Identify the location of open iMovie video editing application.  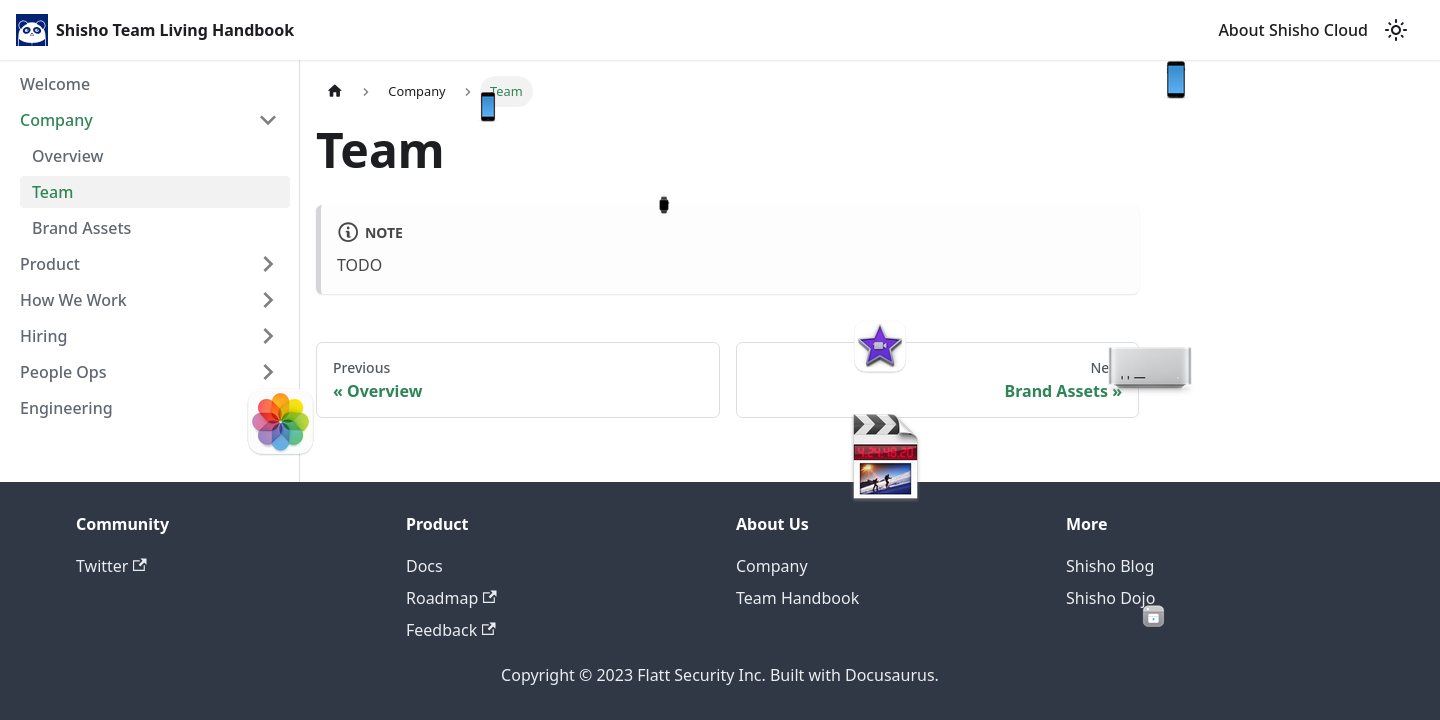
(880, 346).